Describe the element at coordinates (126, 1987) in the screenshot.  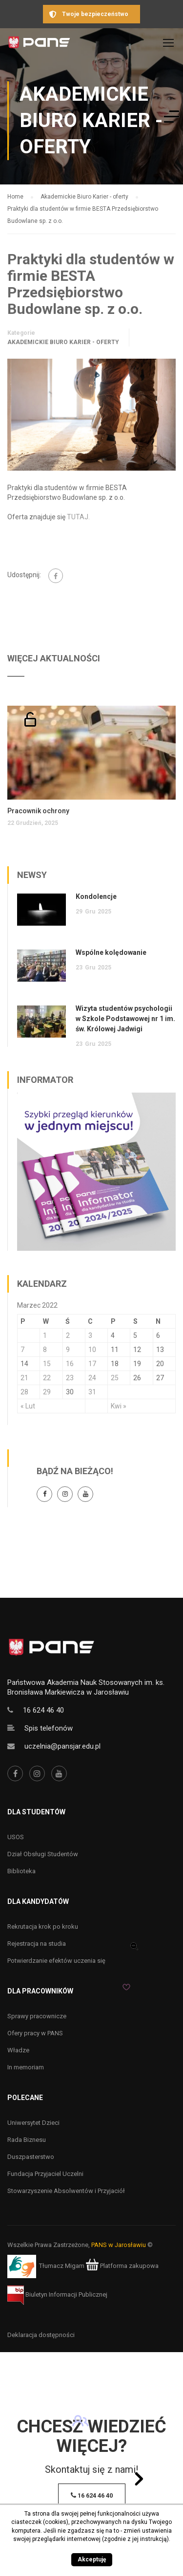
I see `like or favorite this item` at that location.